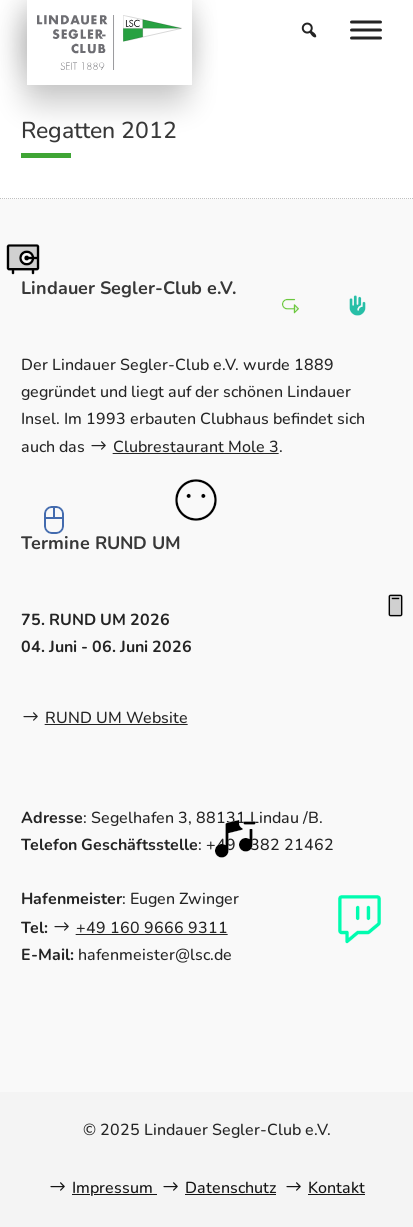 This screenshot has height=1227, width=413. Describe the element at coordinates (196, 500) in the screenshot. I see `neutral reaction or feedback option` at that location.